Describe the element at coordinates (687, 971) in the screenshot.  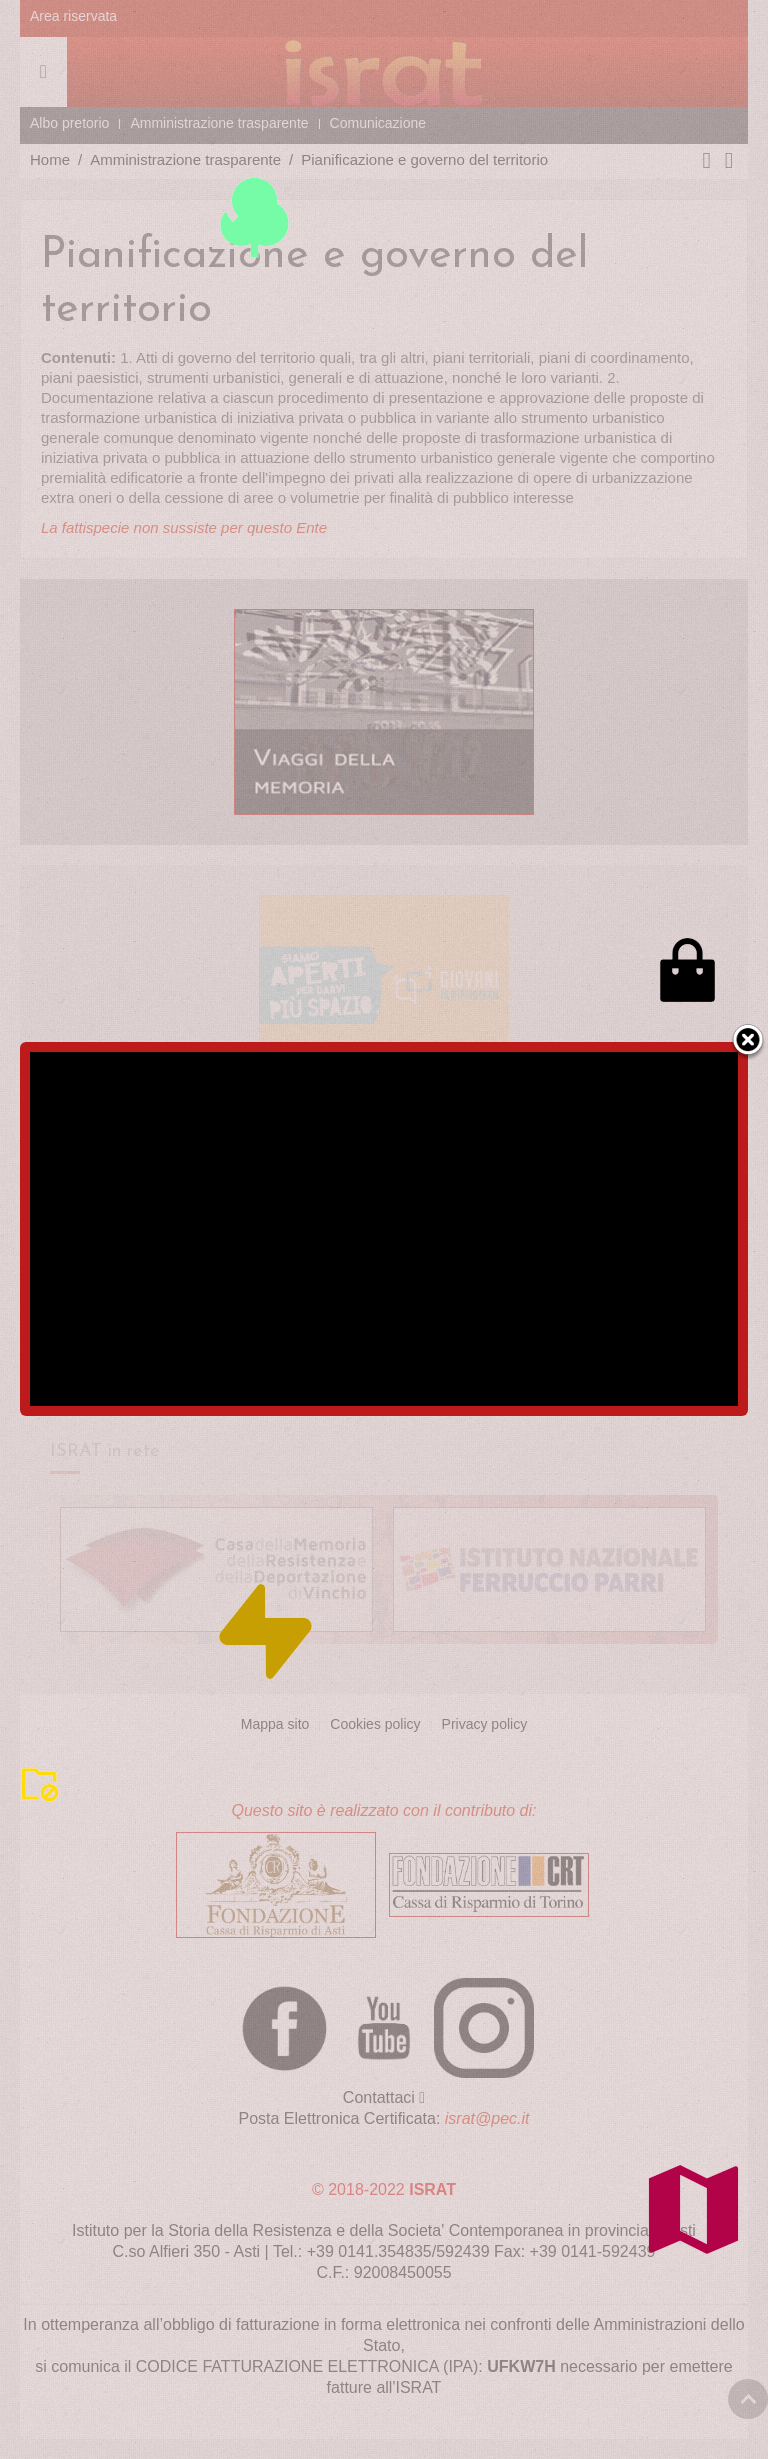
I see `view your shopping bag` at that location.